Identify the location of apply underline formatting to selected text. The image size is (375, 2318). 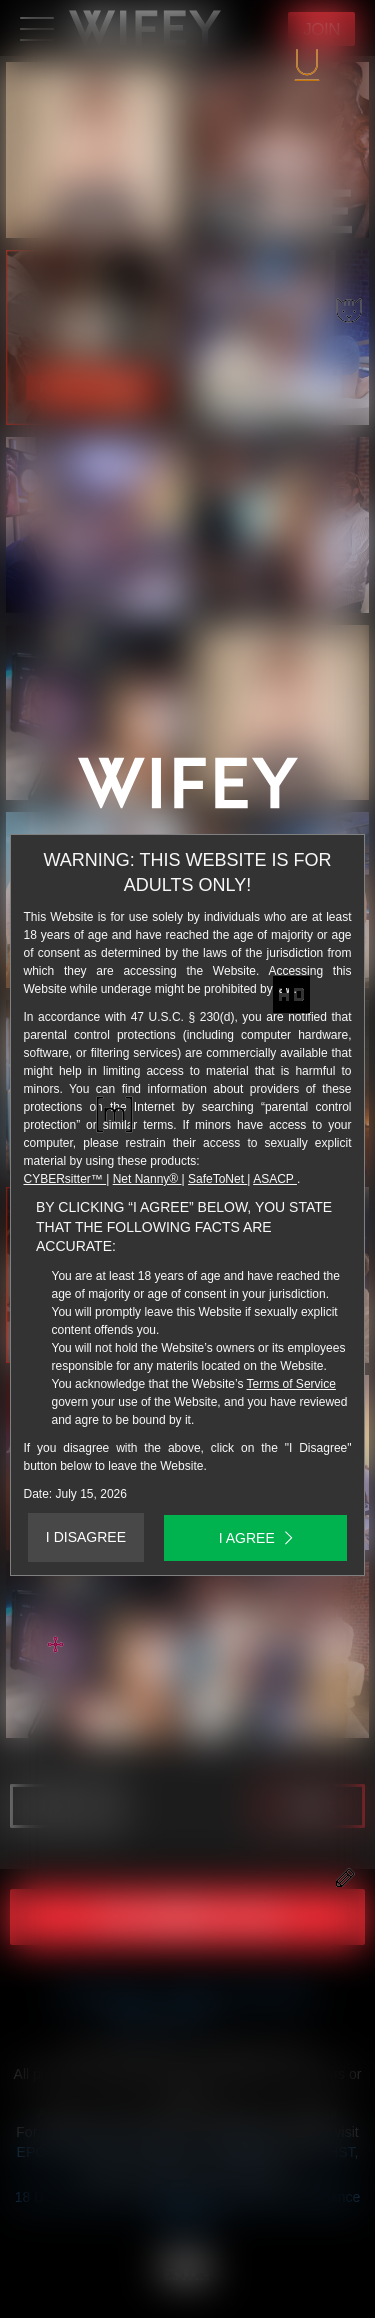
(307, 63).